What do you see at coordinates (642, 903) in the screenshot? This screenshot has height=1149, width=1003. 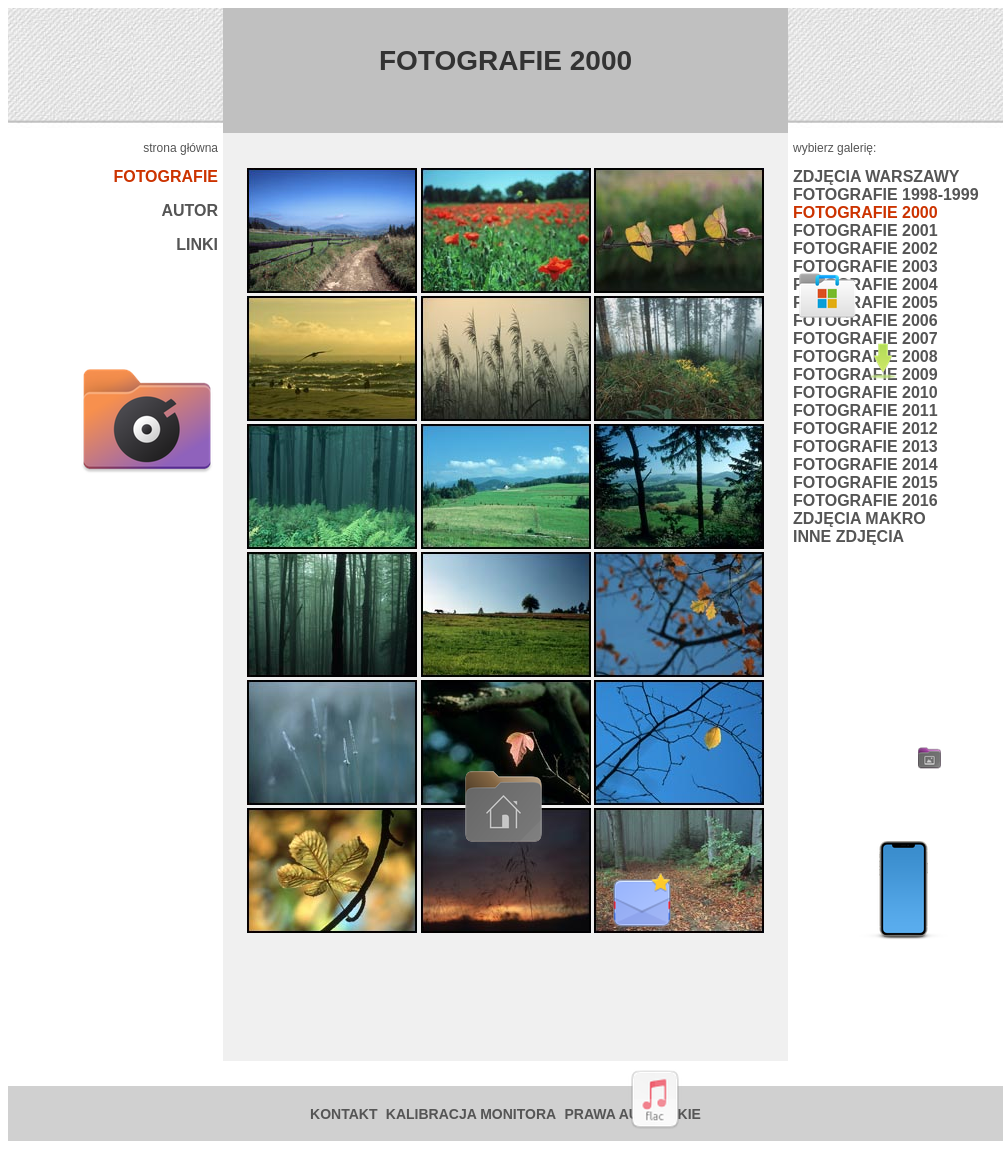 I see `mark email as unread` at bounding box center [642, 903].